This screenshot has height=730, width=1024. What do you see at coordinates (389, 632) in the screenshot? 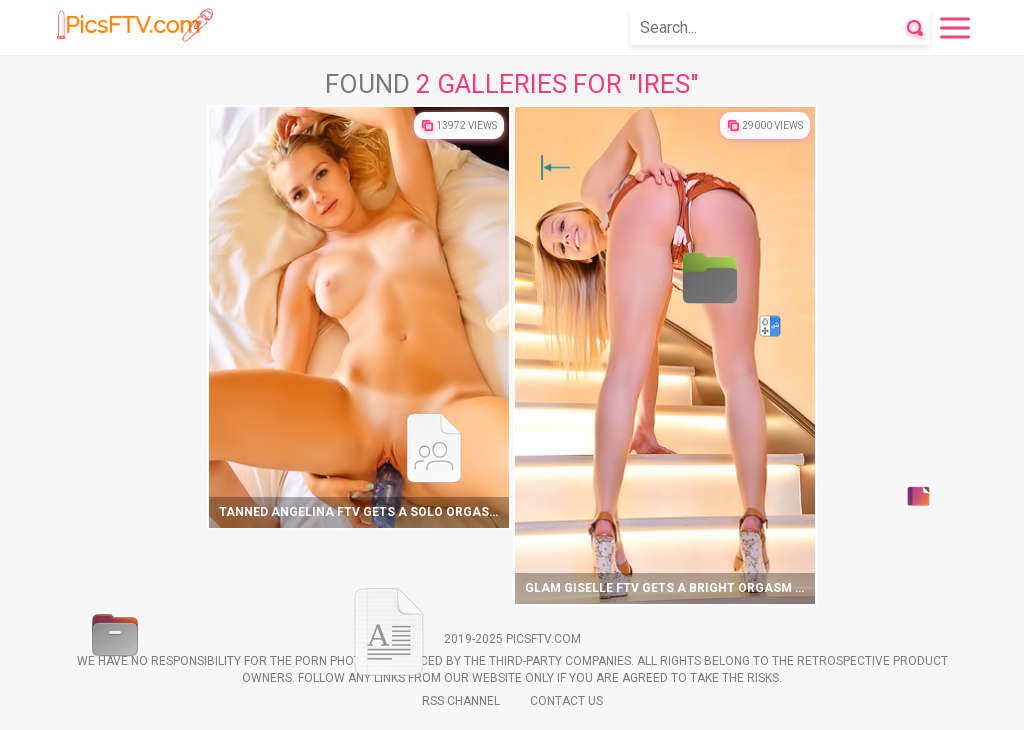
I see `a rich text or formatted document file` at bounding box center [389, 632].